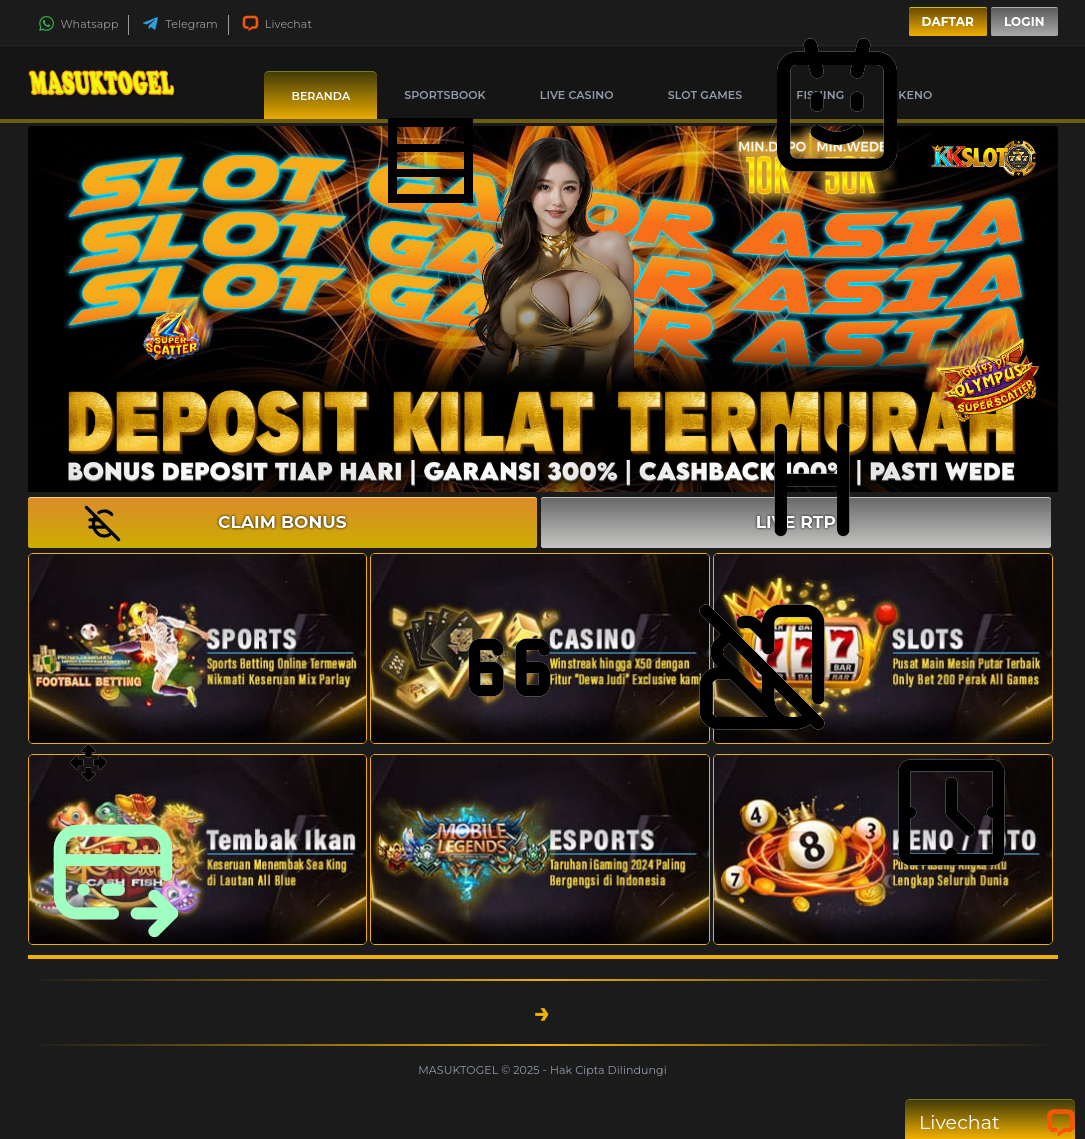 This screenshot has width=1085, height=1139. Describe the element at coordinates (509, 667) in the screenshot. I see `indicates item number 66 in a list or sequence` at that location.